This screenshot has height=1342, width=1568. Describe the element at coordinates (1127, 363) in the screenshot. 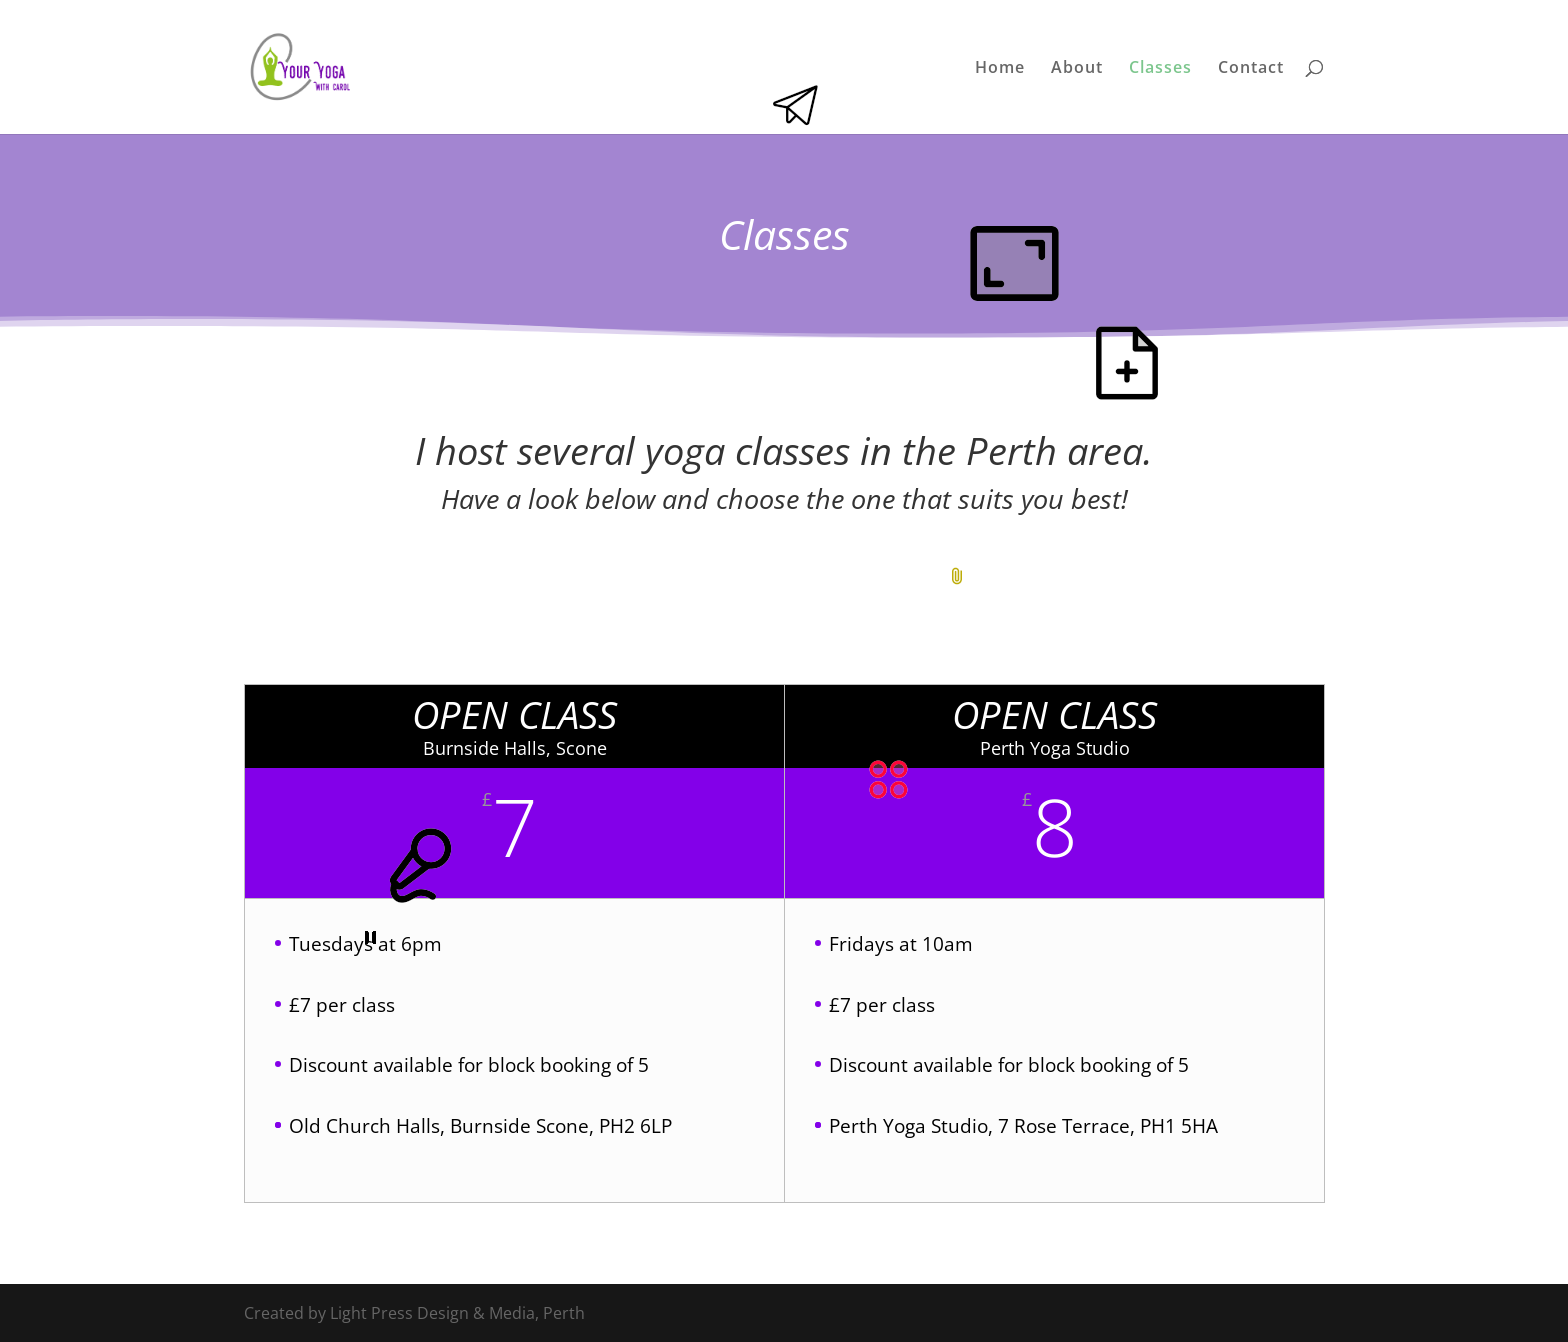

I see `create a new file` at that location.